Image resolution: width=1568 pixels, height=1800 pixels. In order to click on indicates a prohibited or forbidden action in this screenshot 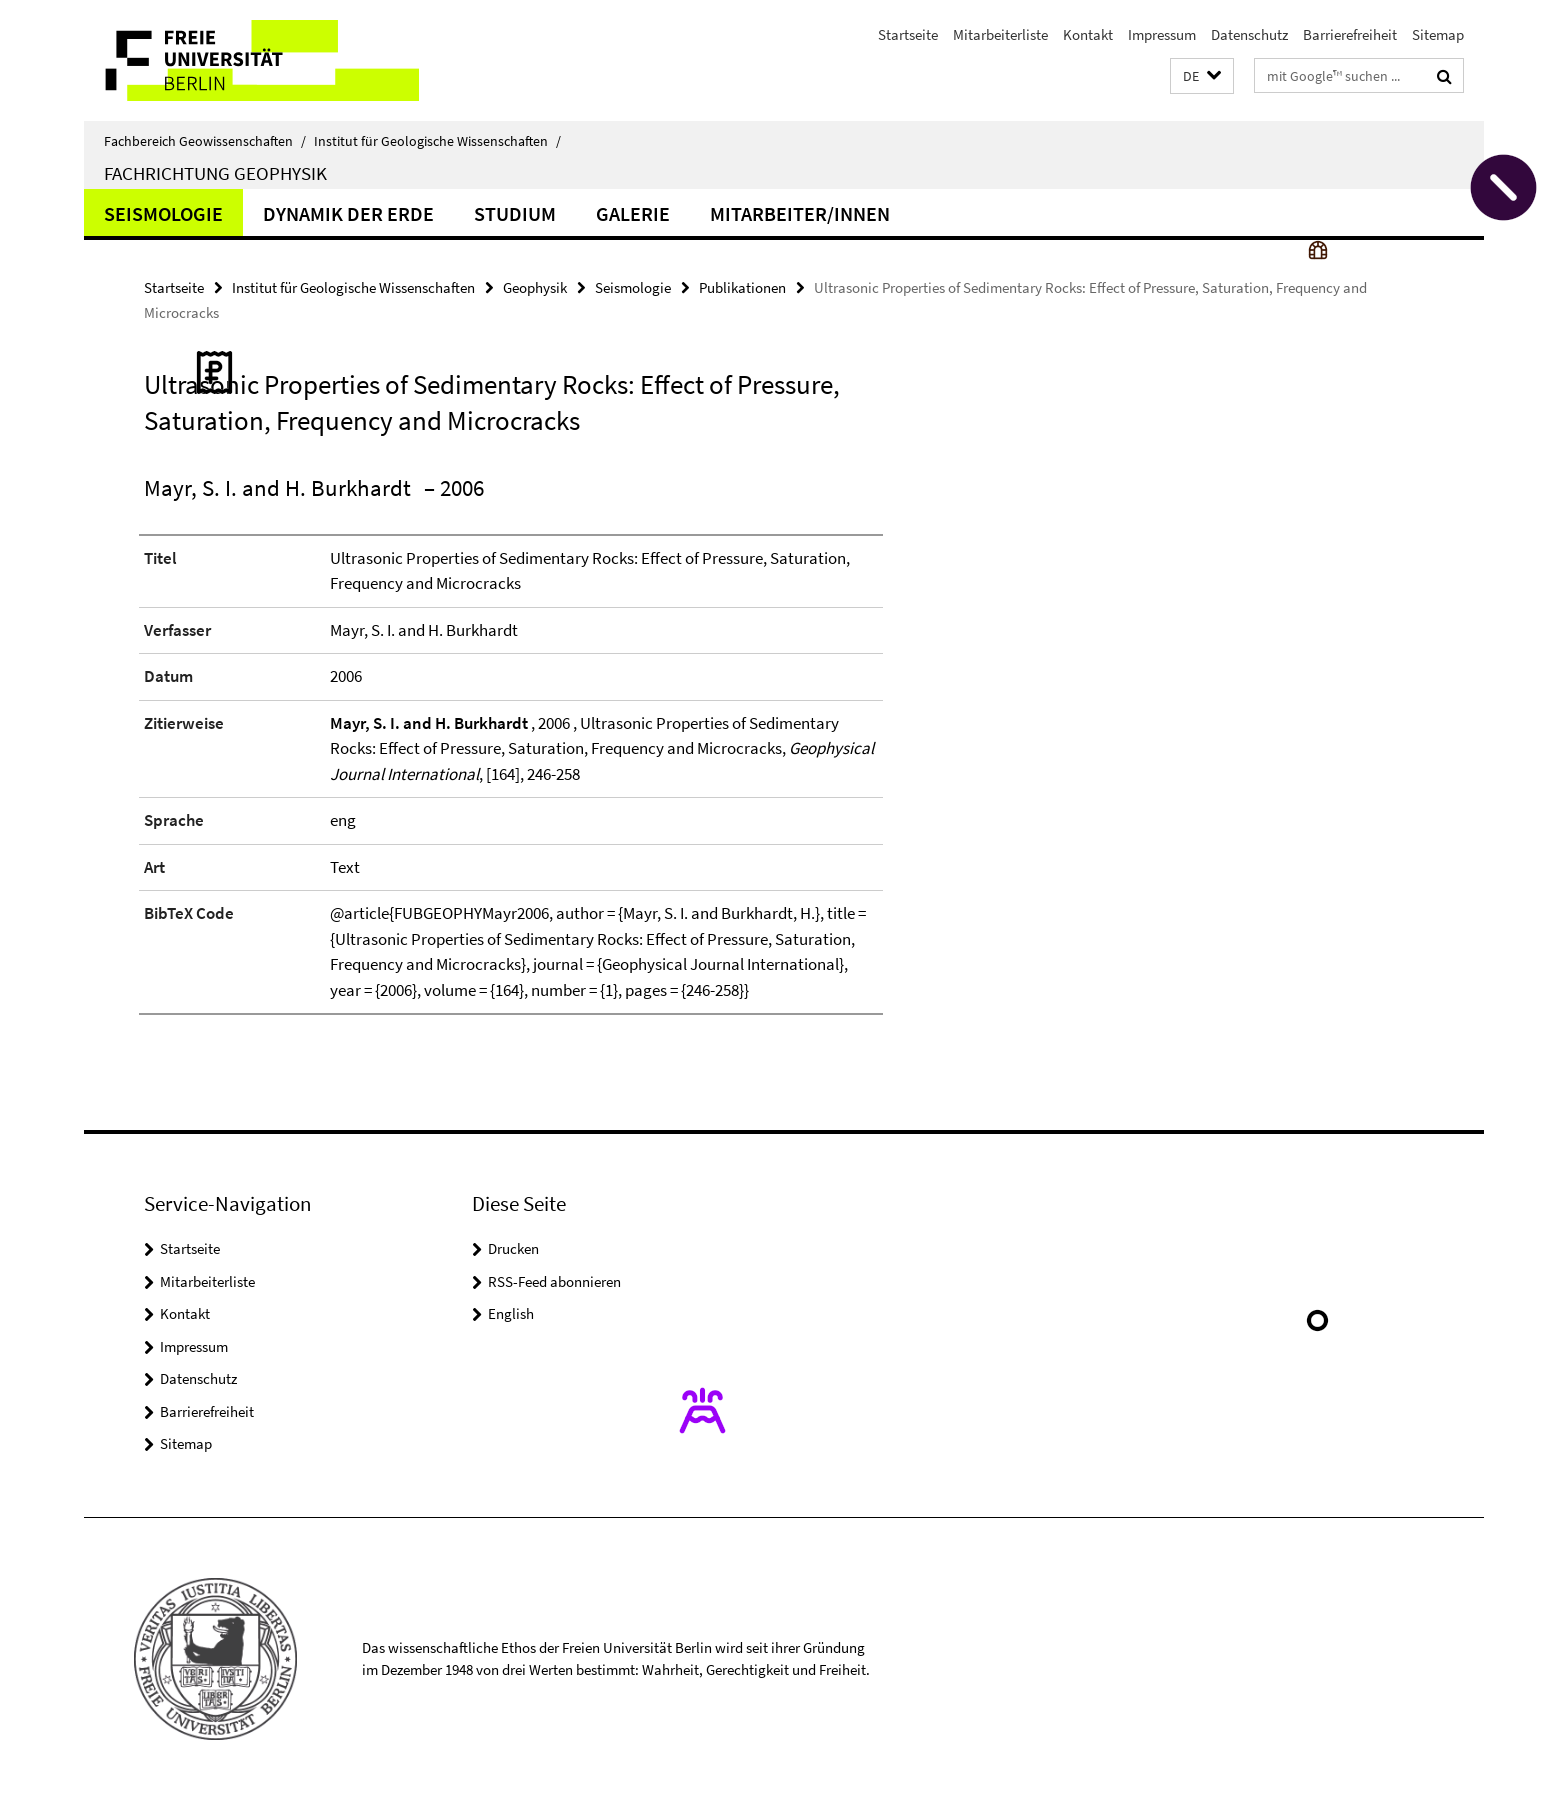, I will do `click(1503, 187)`.